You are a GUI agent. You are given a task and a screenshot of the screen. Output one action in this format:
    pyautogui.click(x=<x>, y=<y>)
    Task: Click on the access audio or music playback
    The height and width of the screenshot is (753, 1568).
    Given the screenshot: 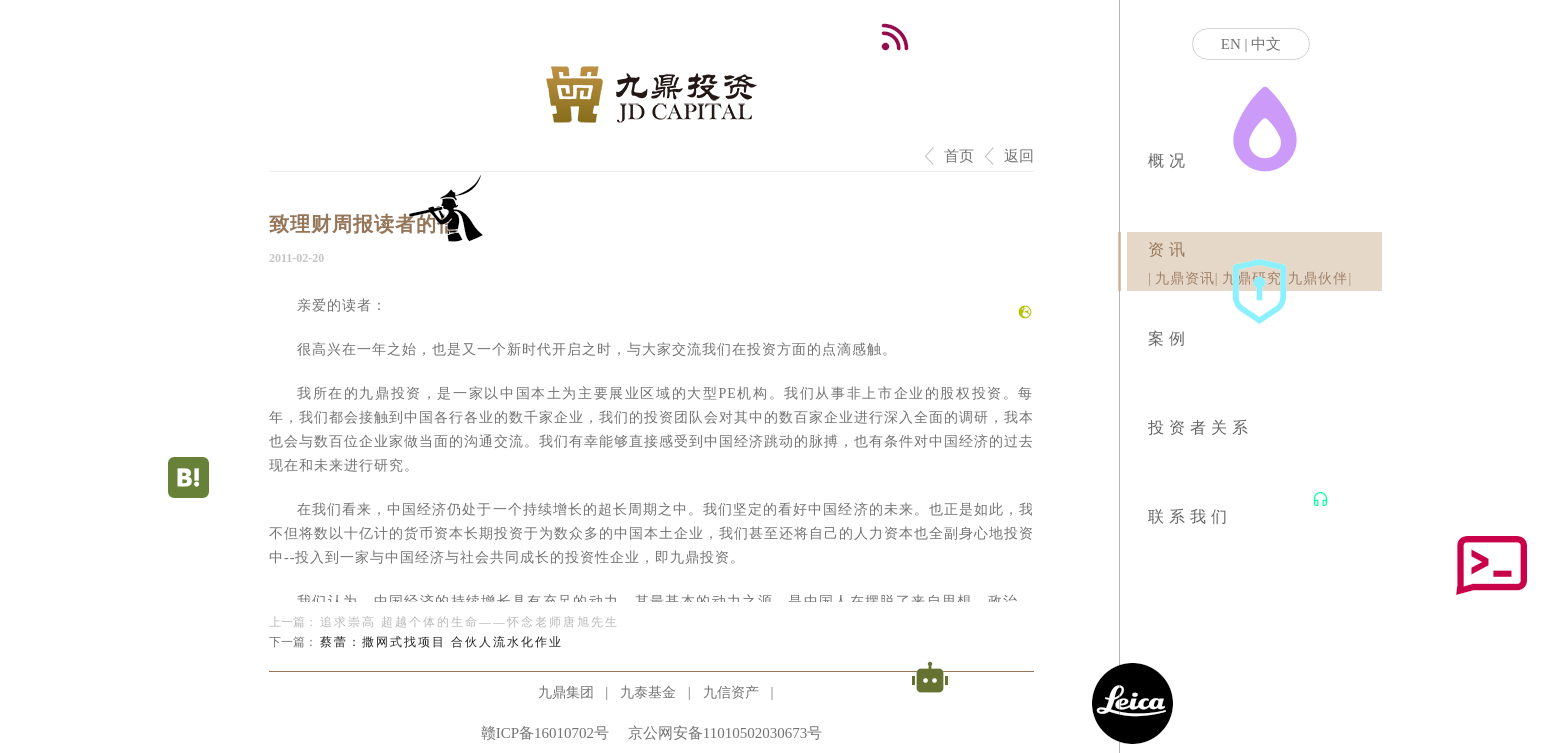 What is the action you would take?
    pyautogui.click(x=1320, y=499)
    